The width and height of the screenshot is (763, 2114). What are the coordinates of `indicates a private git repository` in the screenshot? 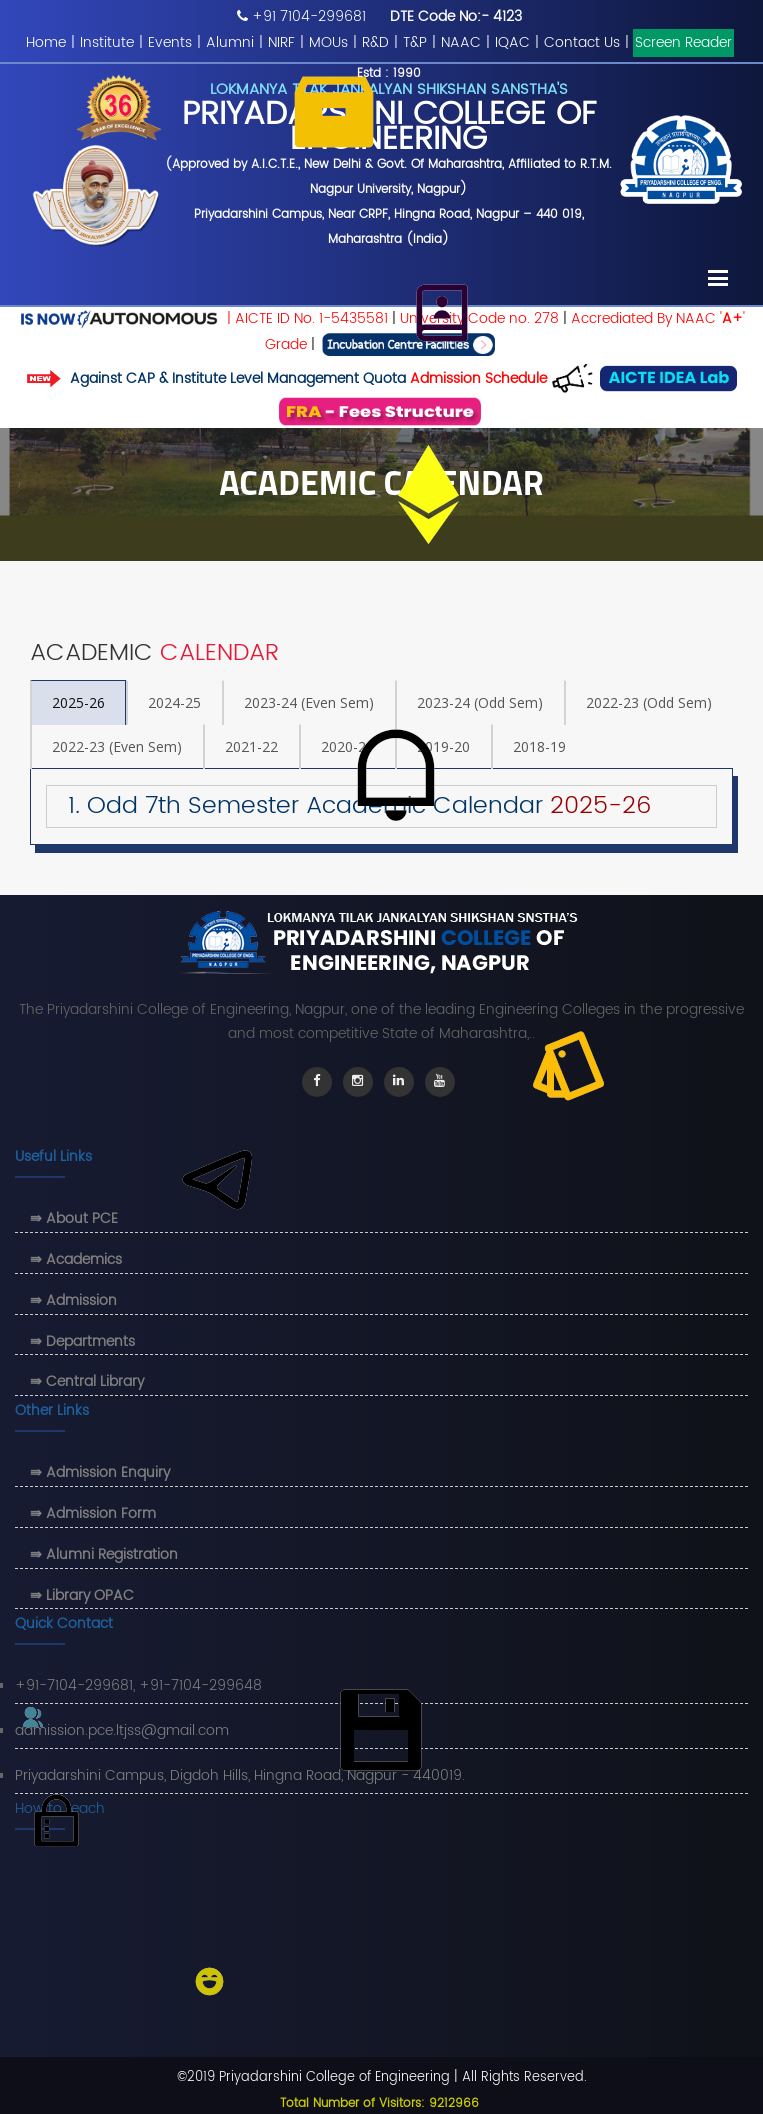 It's located at (56, 1821).